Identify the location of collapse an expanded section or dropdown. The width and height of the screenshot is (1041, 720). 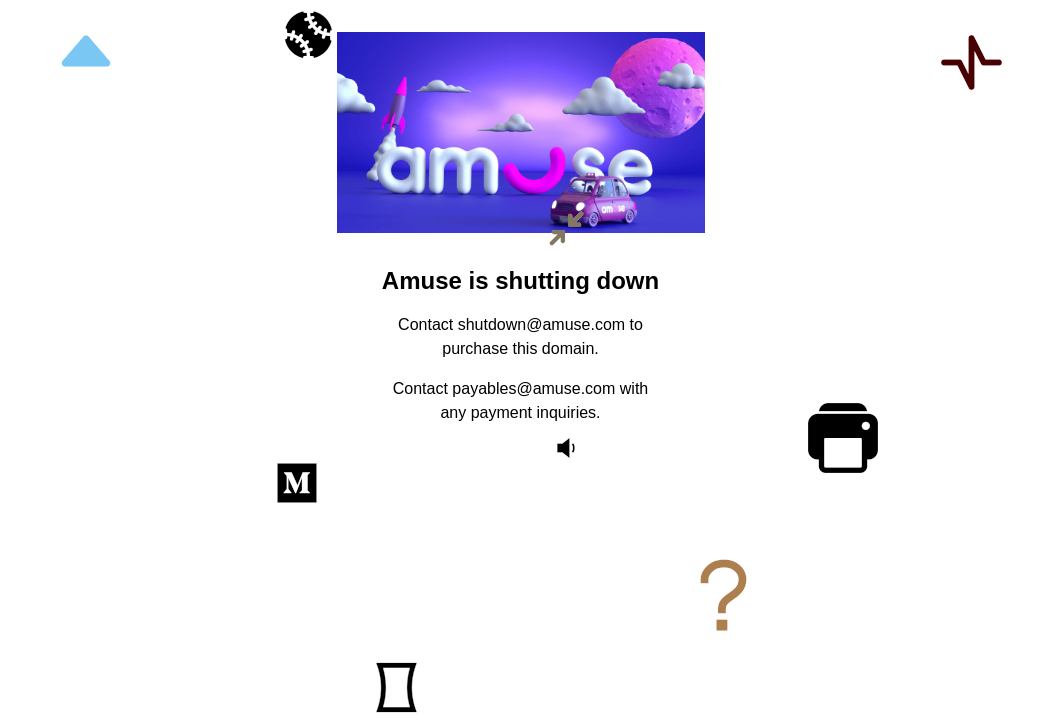
(86, 51).